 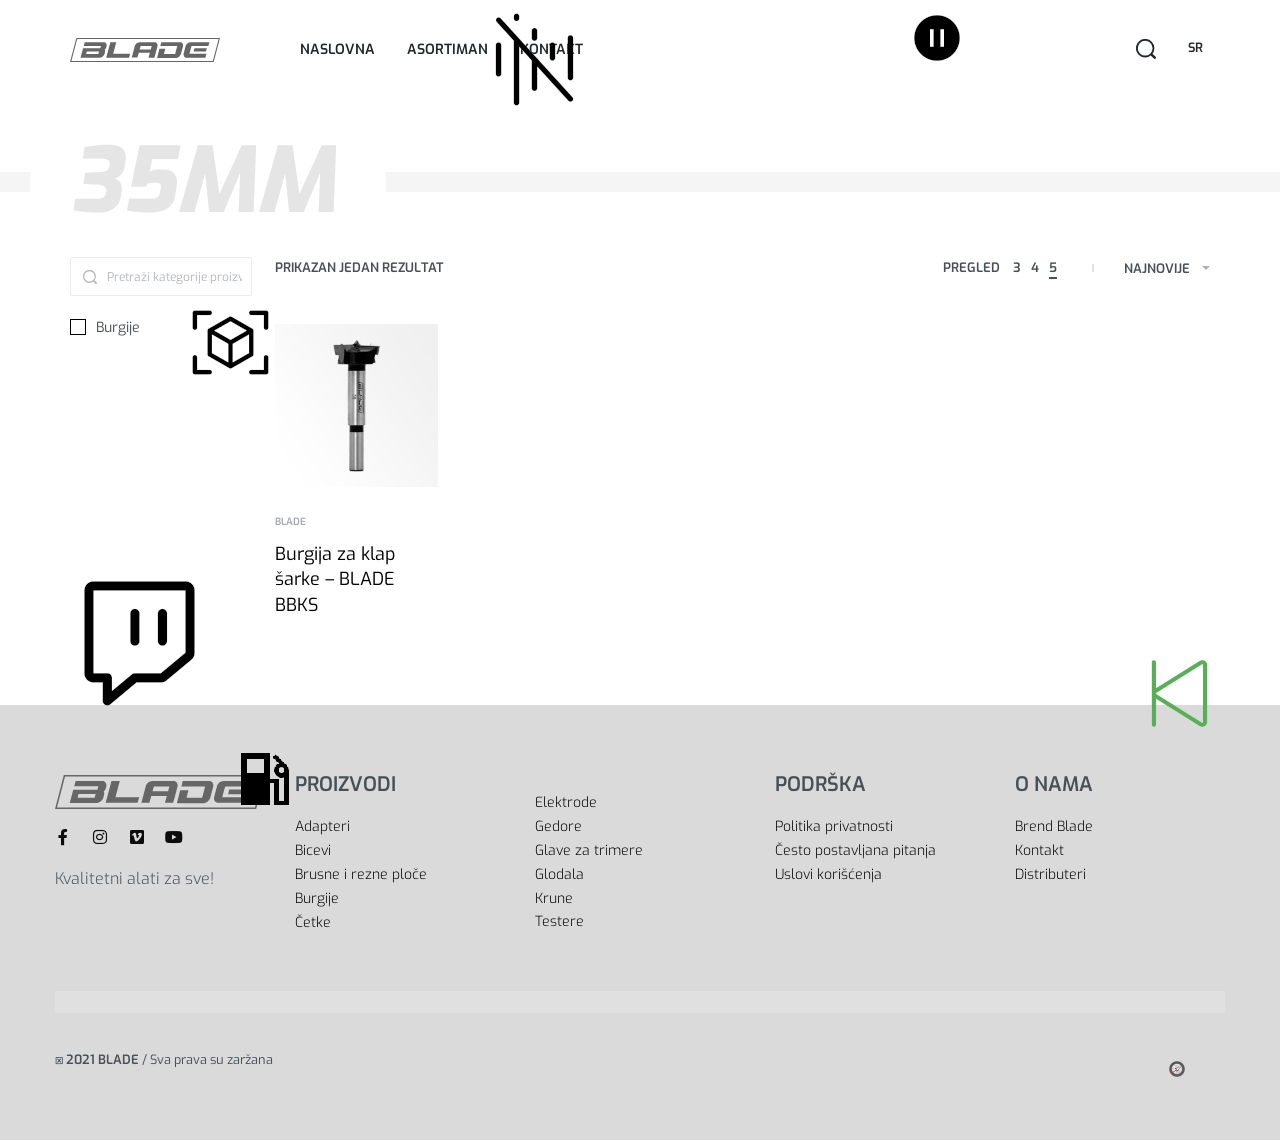 What do you see at coordinates (937, 38) in the screenshot?
I see `pause media playback` at bounding box center [937, 38].